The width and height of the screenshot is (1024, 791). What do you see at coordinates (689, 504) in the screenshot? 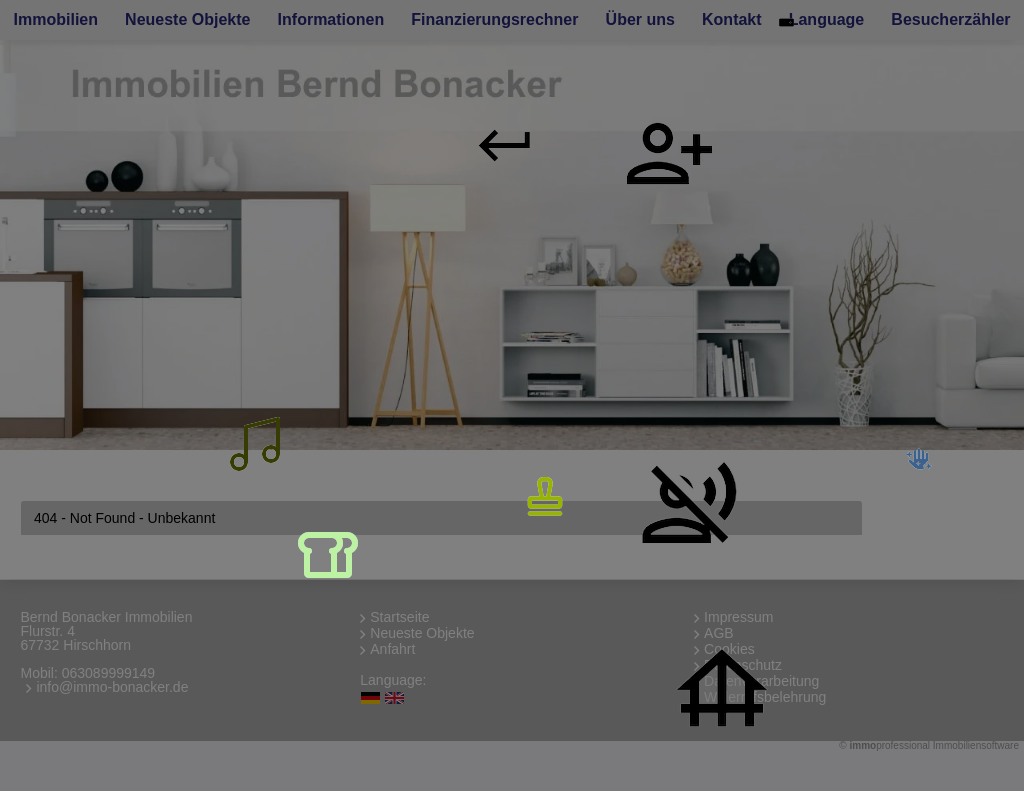
I see `mute voice narration or screen reader` at bounding box center [689, 504].